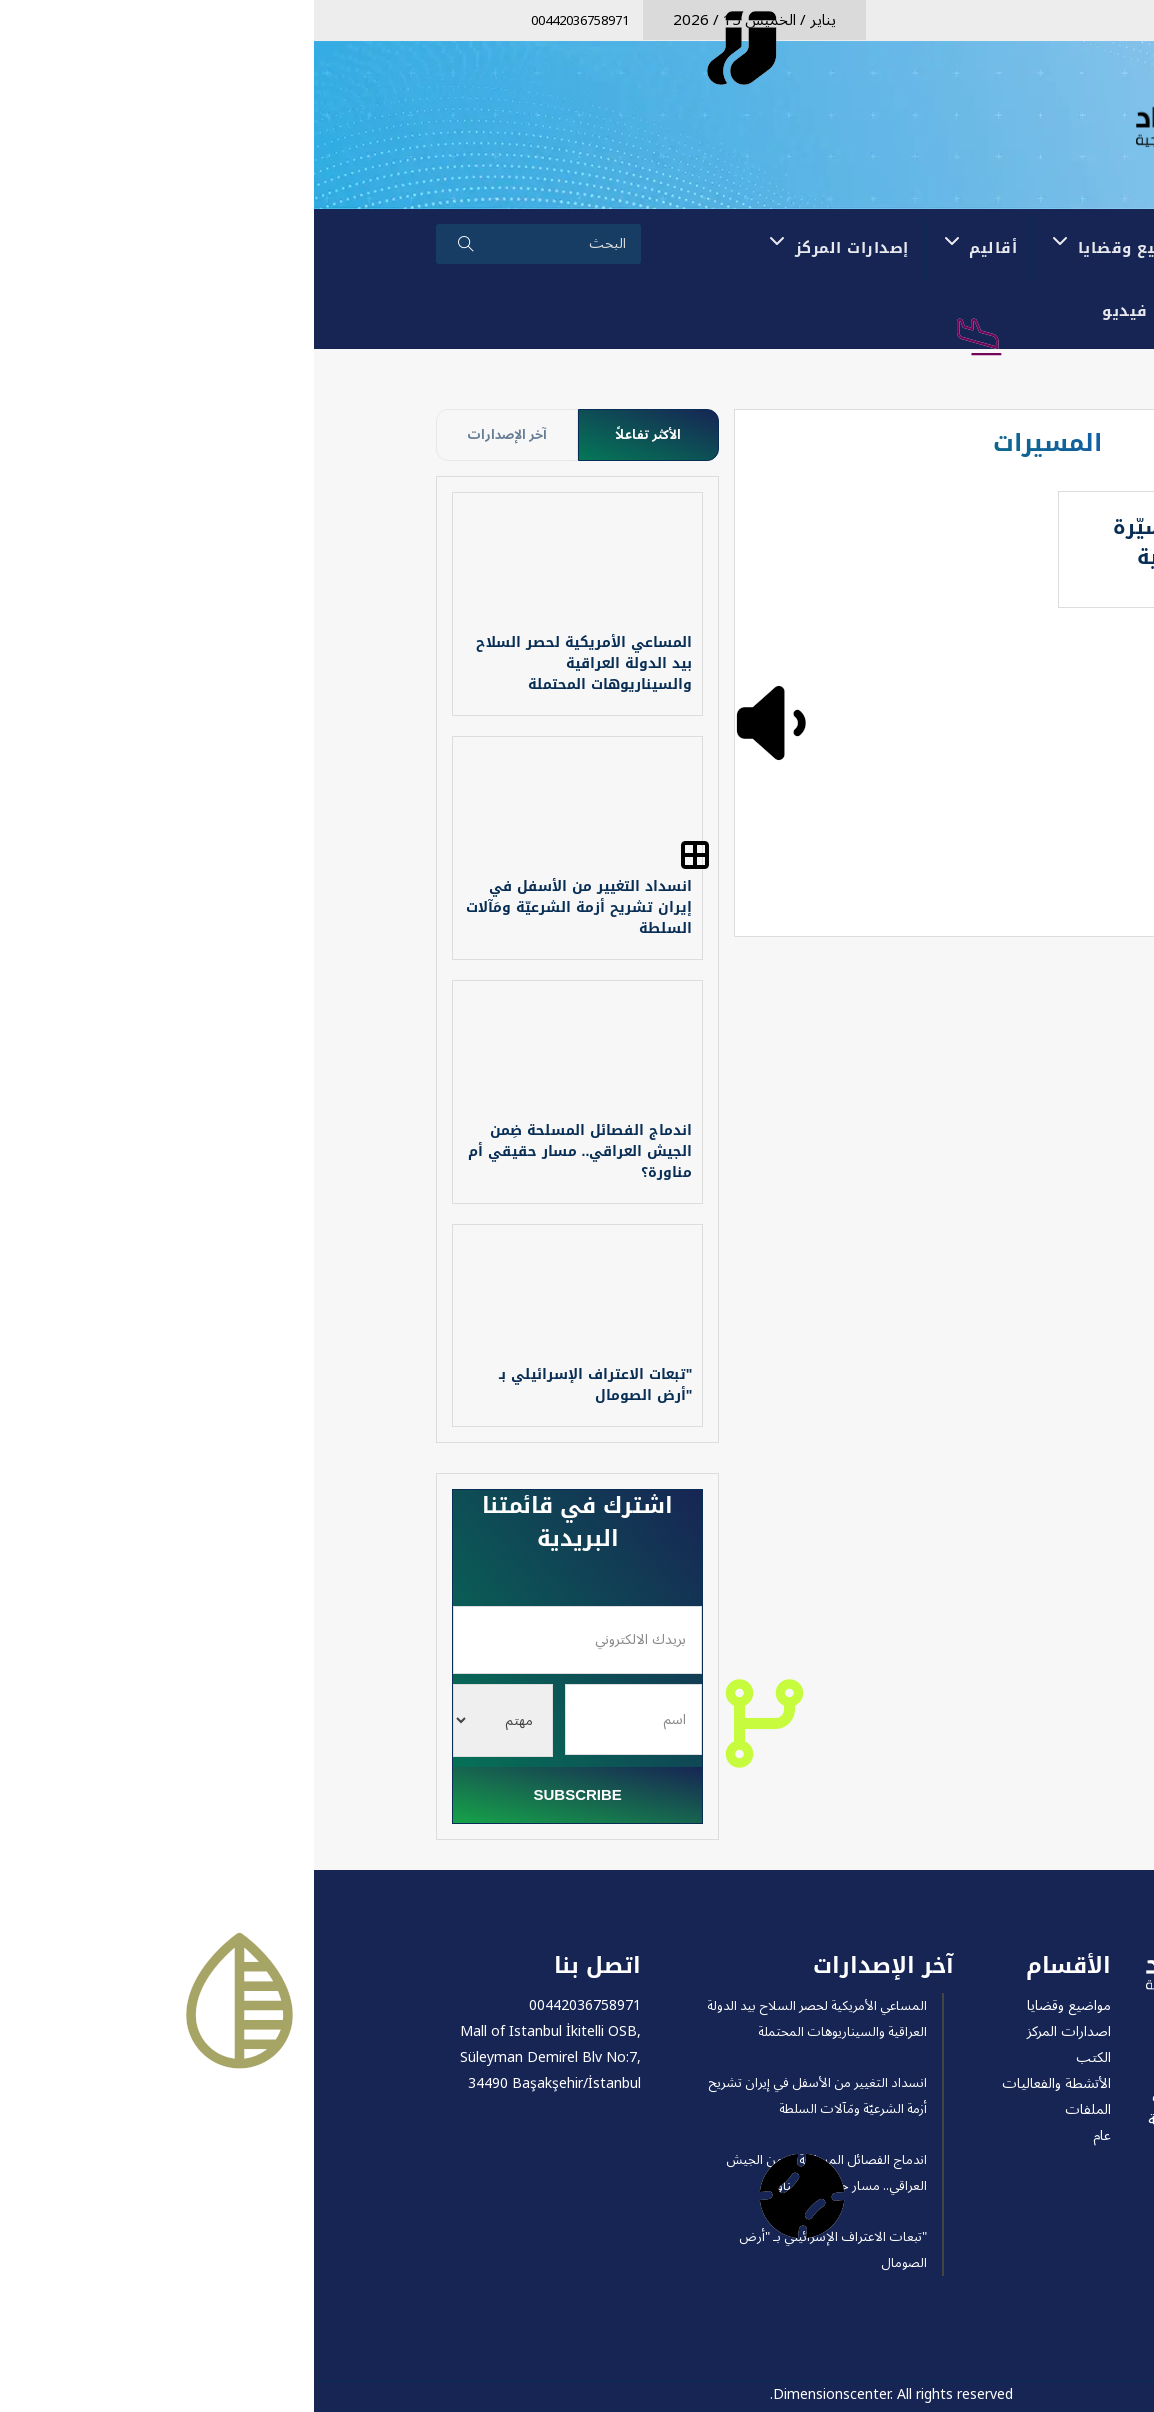  Describe the element at coordinates (744, 48) in the screenshot. I see `browse socks or hosiery products` at that location.